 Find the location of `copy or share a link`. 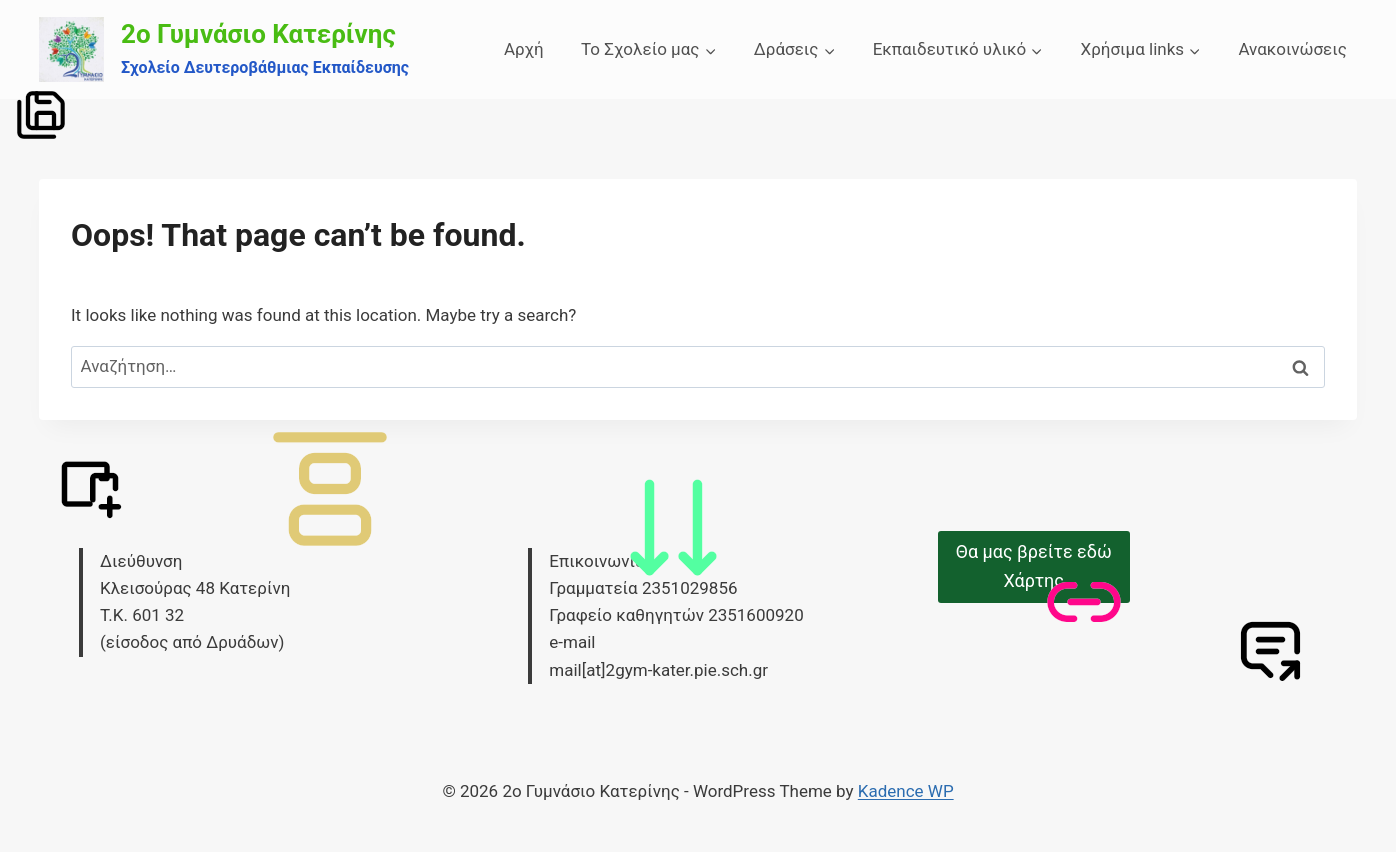

copy or share a link is located at coordinates (1084, 602).